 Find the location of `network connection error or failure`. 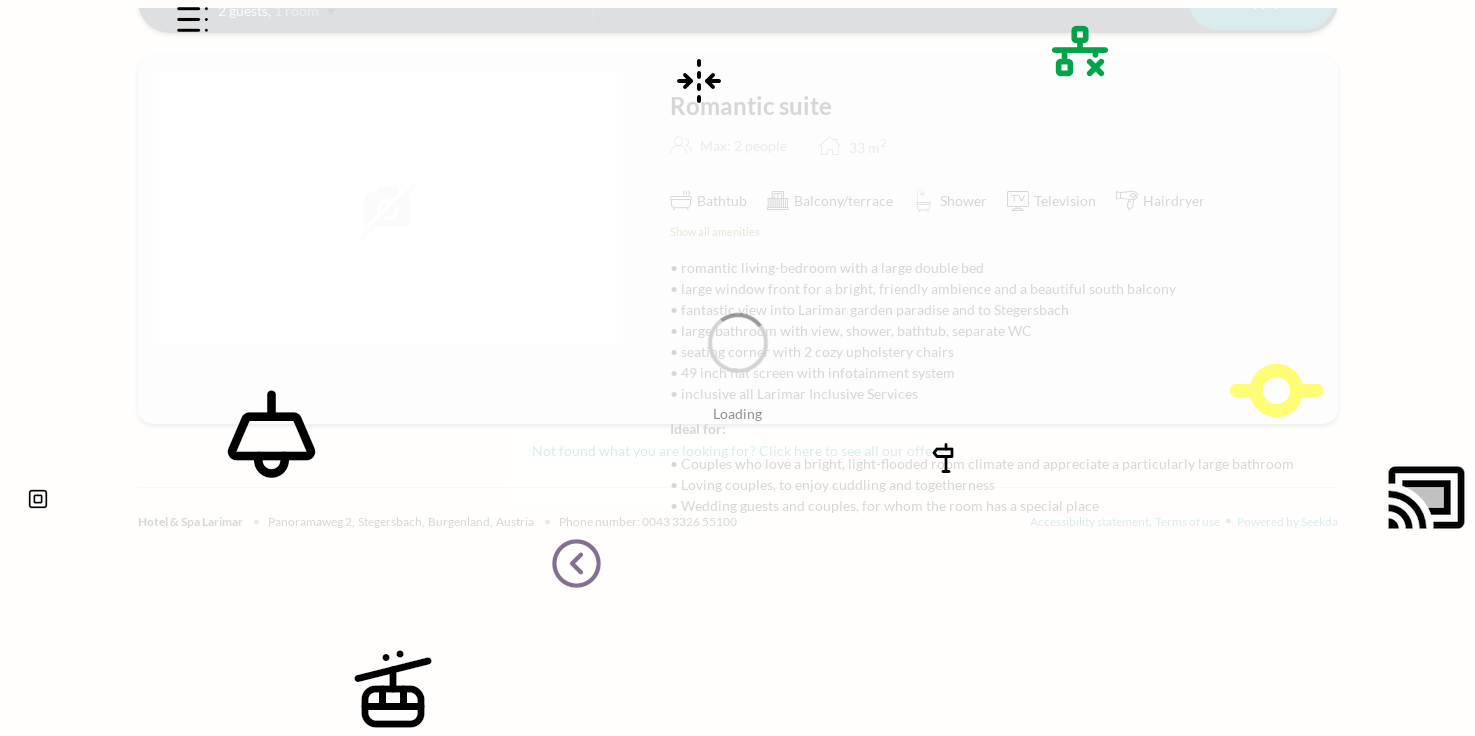

network connection error or failure is located at coordinates (1080, 52).